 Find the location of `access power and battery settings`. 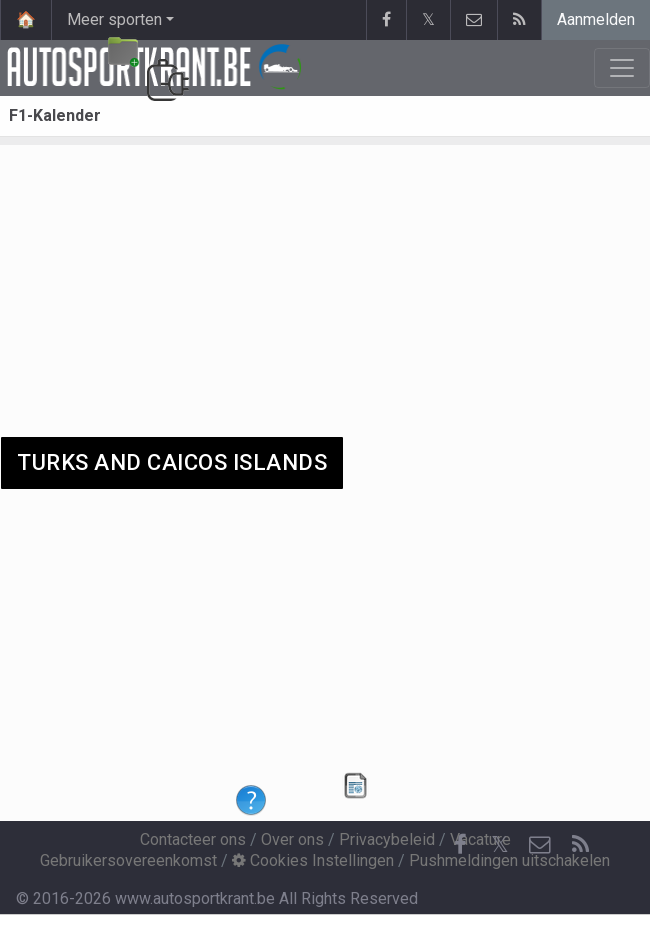

access power and battery settings is located at coordinates (168, 80).